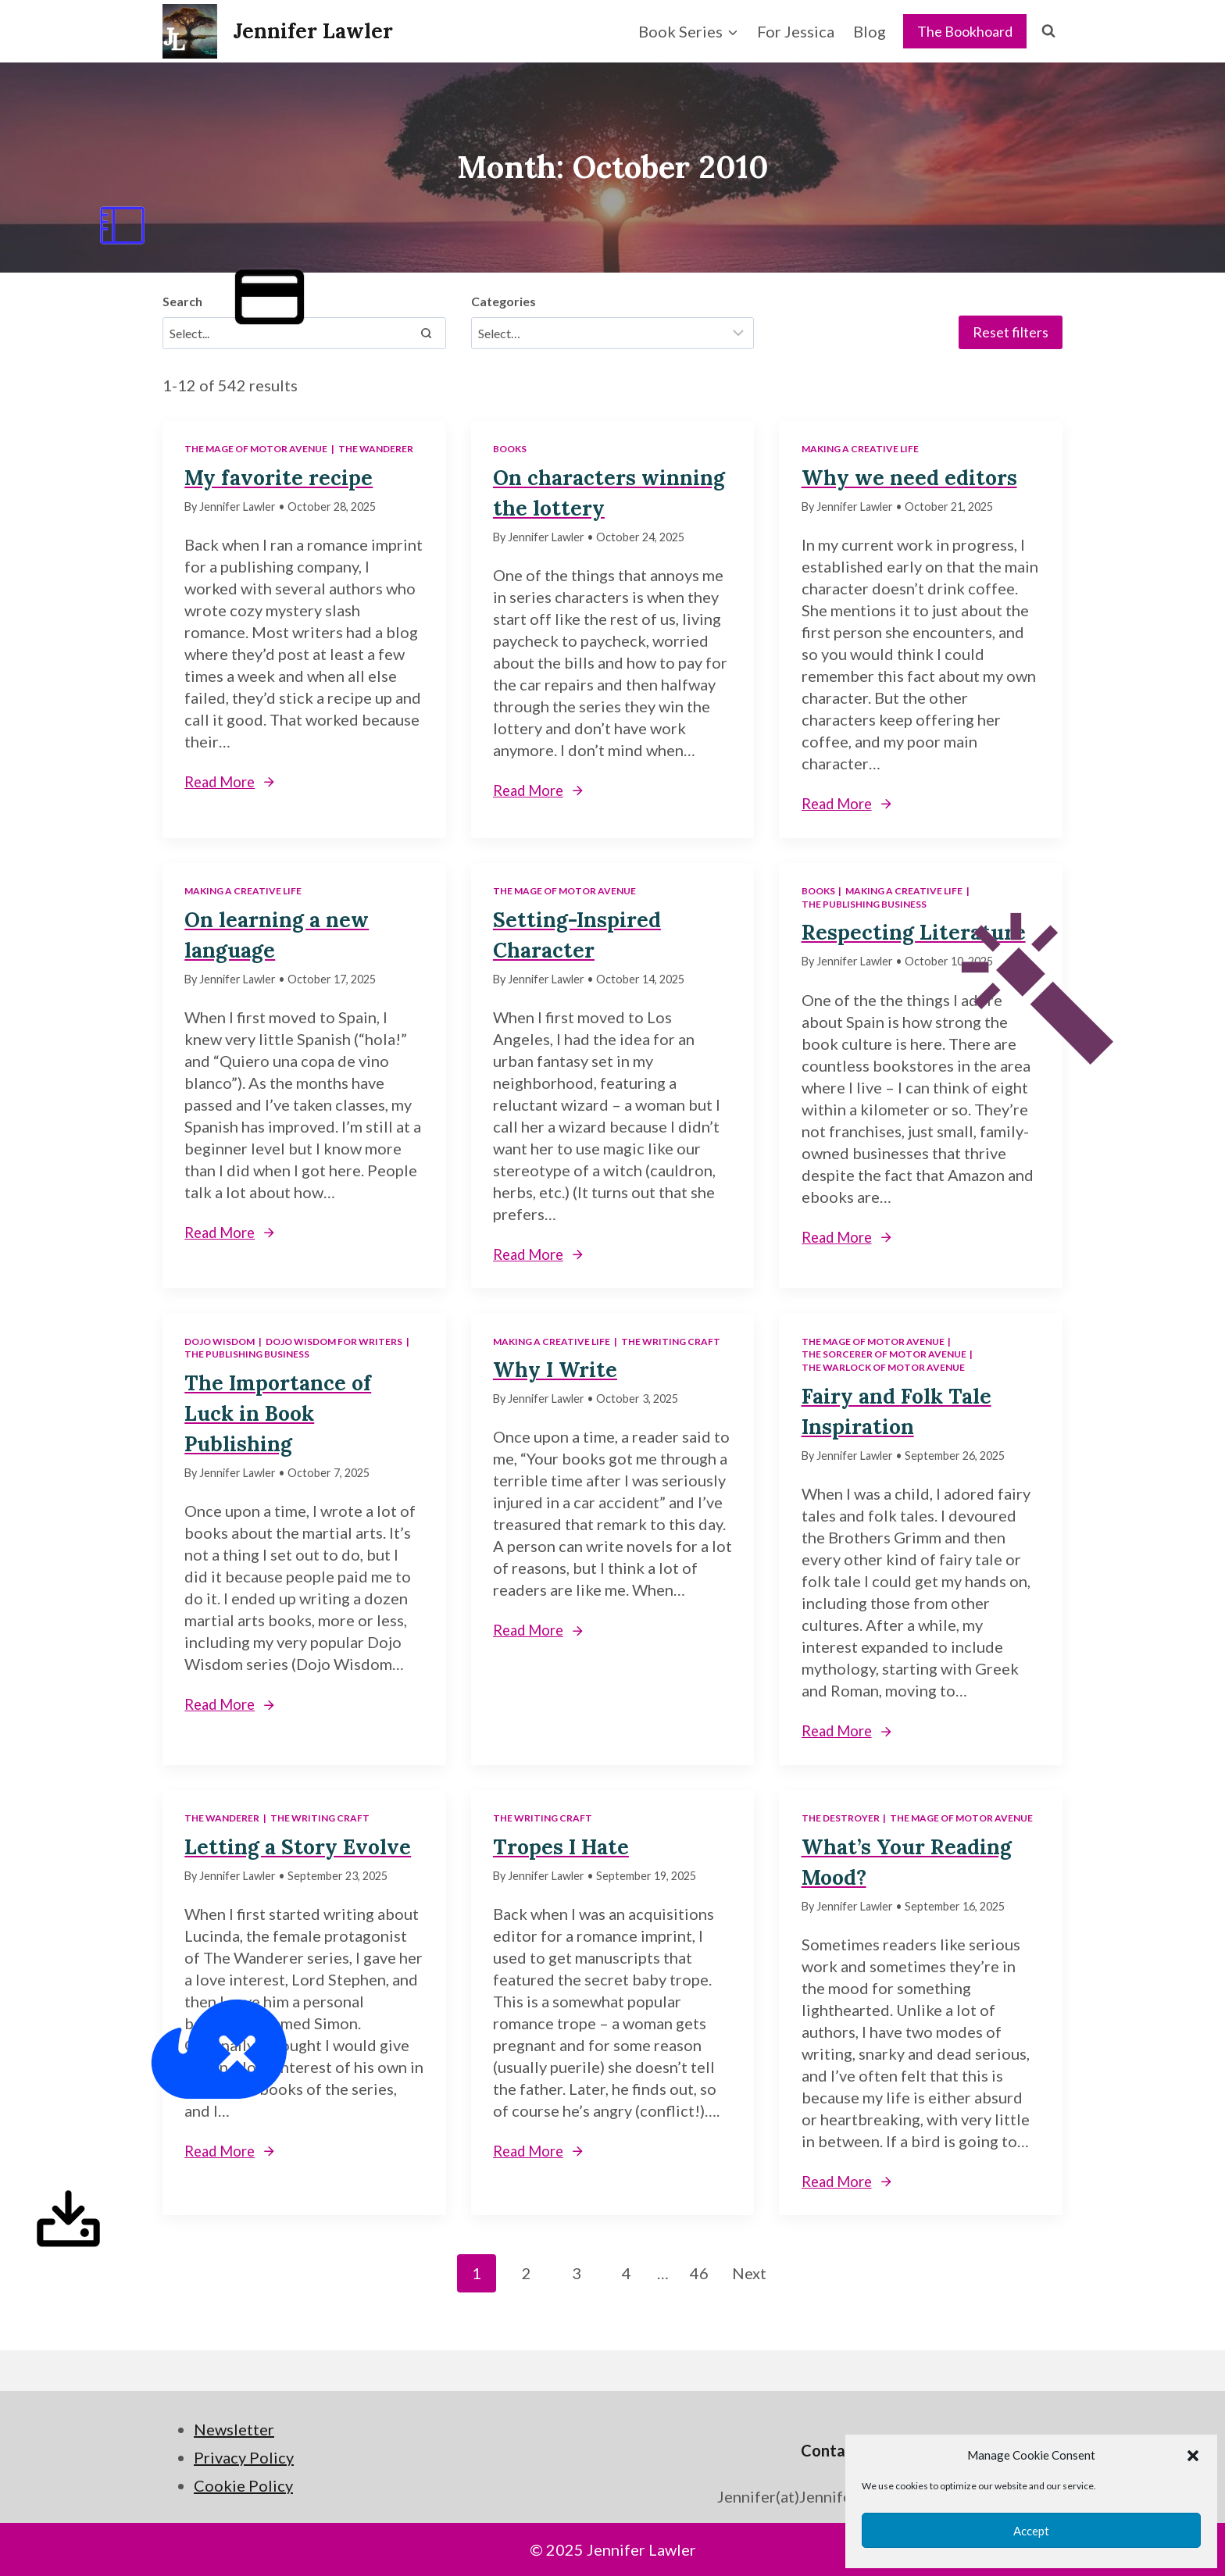 The width and height of the screenshot is (1225, 2576). What do you see at coordinates (270, 297) in the screenshot?
I see `access payment methods` at bounding box center [270, 297].